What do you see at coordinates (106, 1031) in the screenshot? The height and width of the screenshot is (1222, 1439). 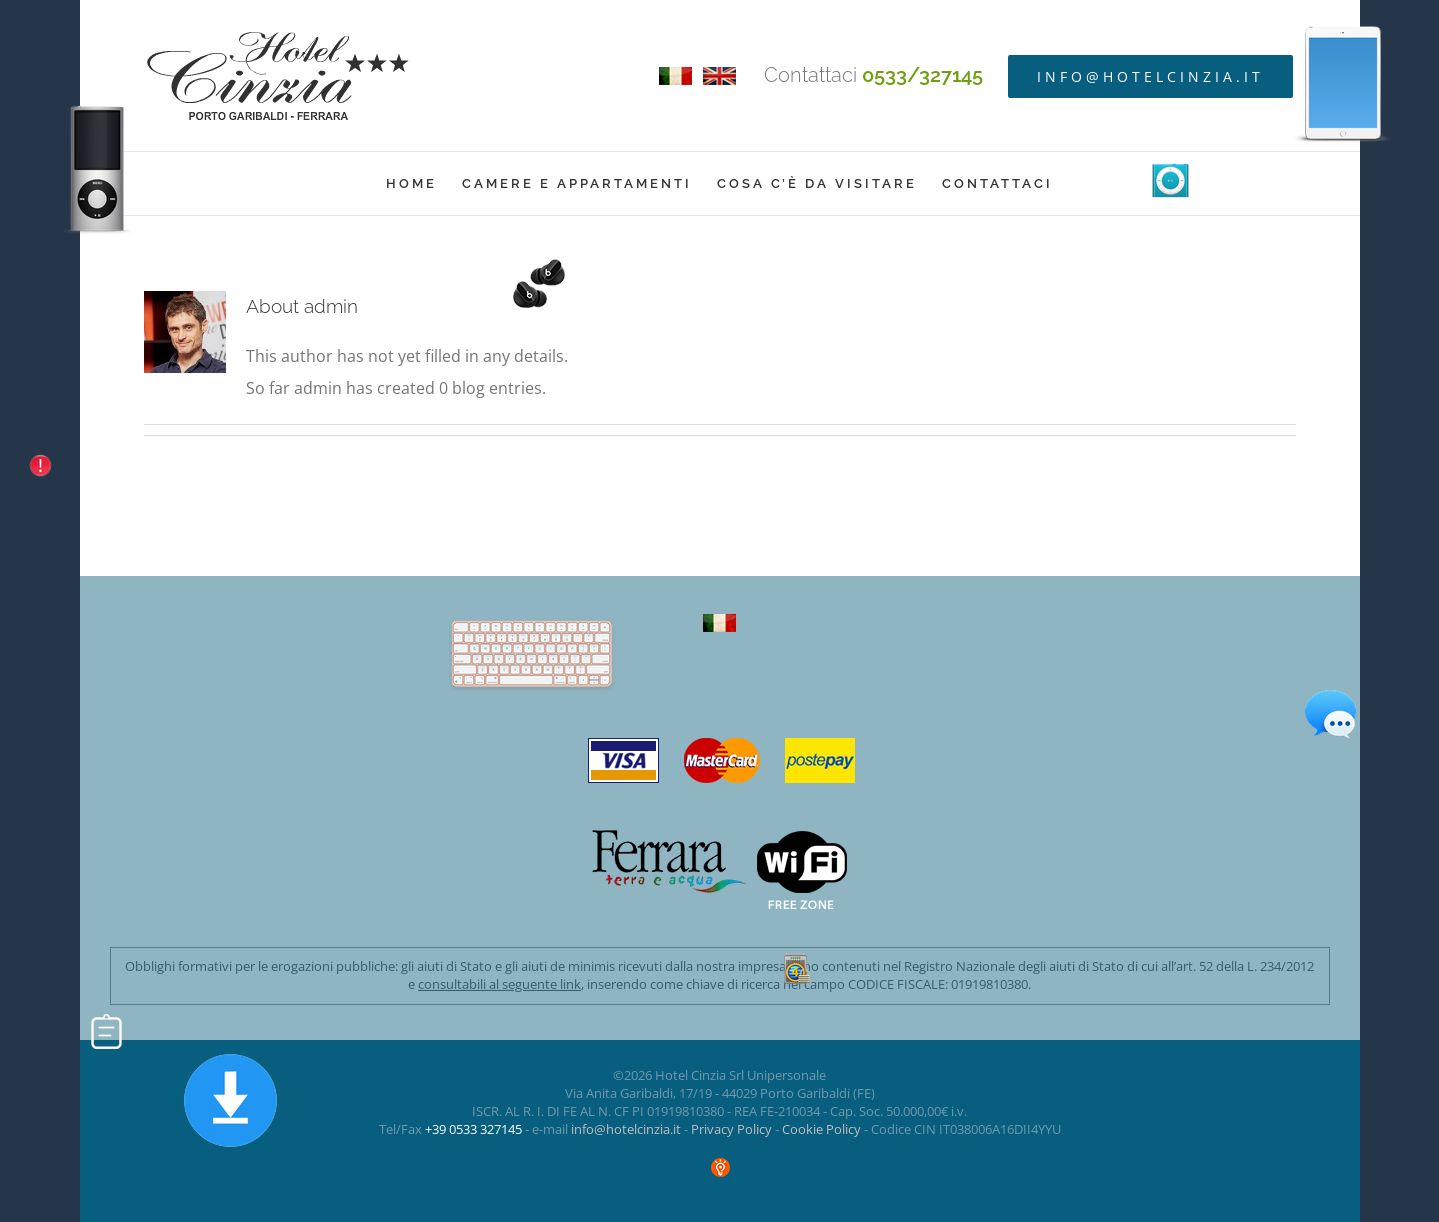 I see `access clipboard history` at bounding box center [106, 1031].